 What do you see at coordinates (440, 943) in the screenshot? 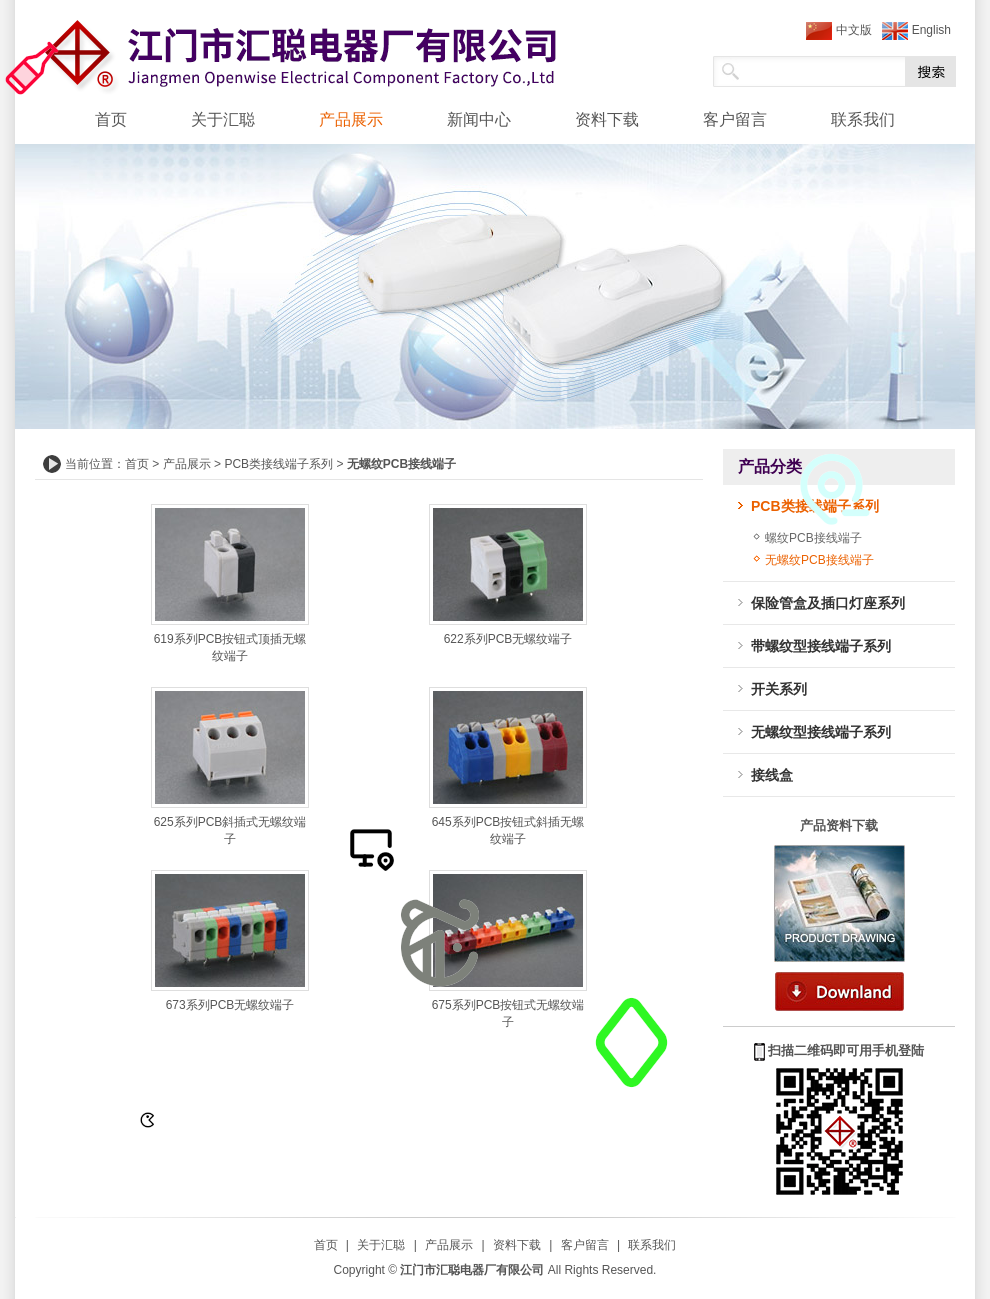
I see `open the New York Times app` at bounding box center [440, 943].